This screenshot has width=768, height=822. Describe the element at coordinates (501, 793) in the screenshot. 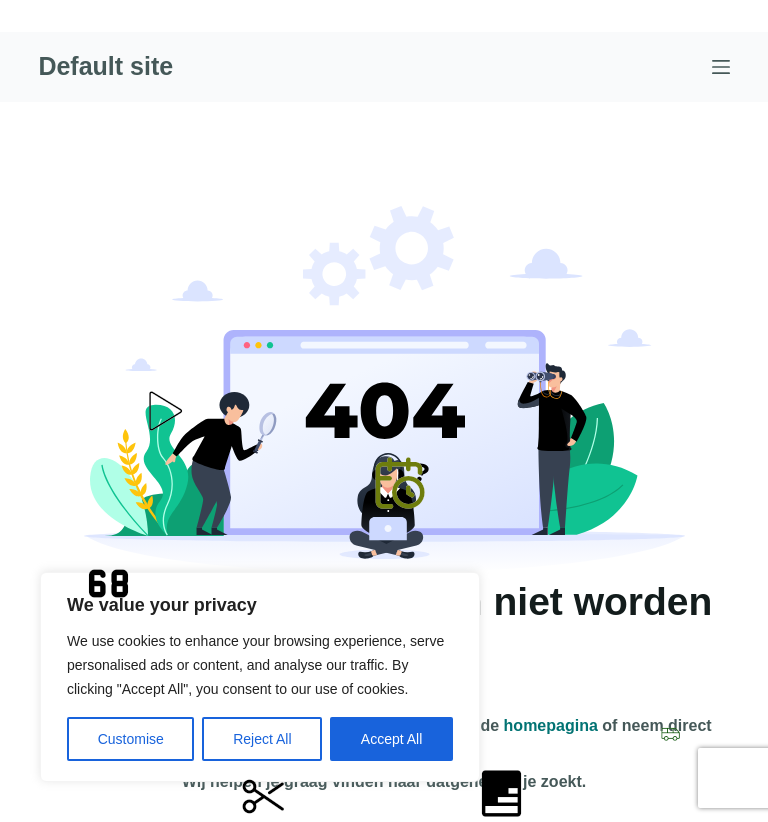

I see `indicates stairs or stairway access` at that location.